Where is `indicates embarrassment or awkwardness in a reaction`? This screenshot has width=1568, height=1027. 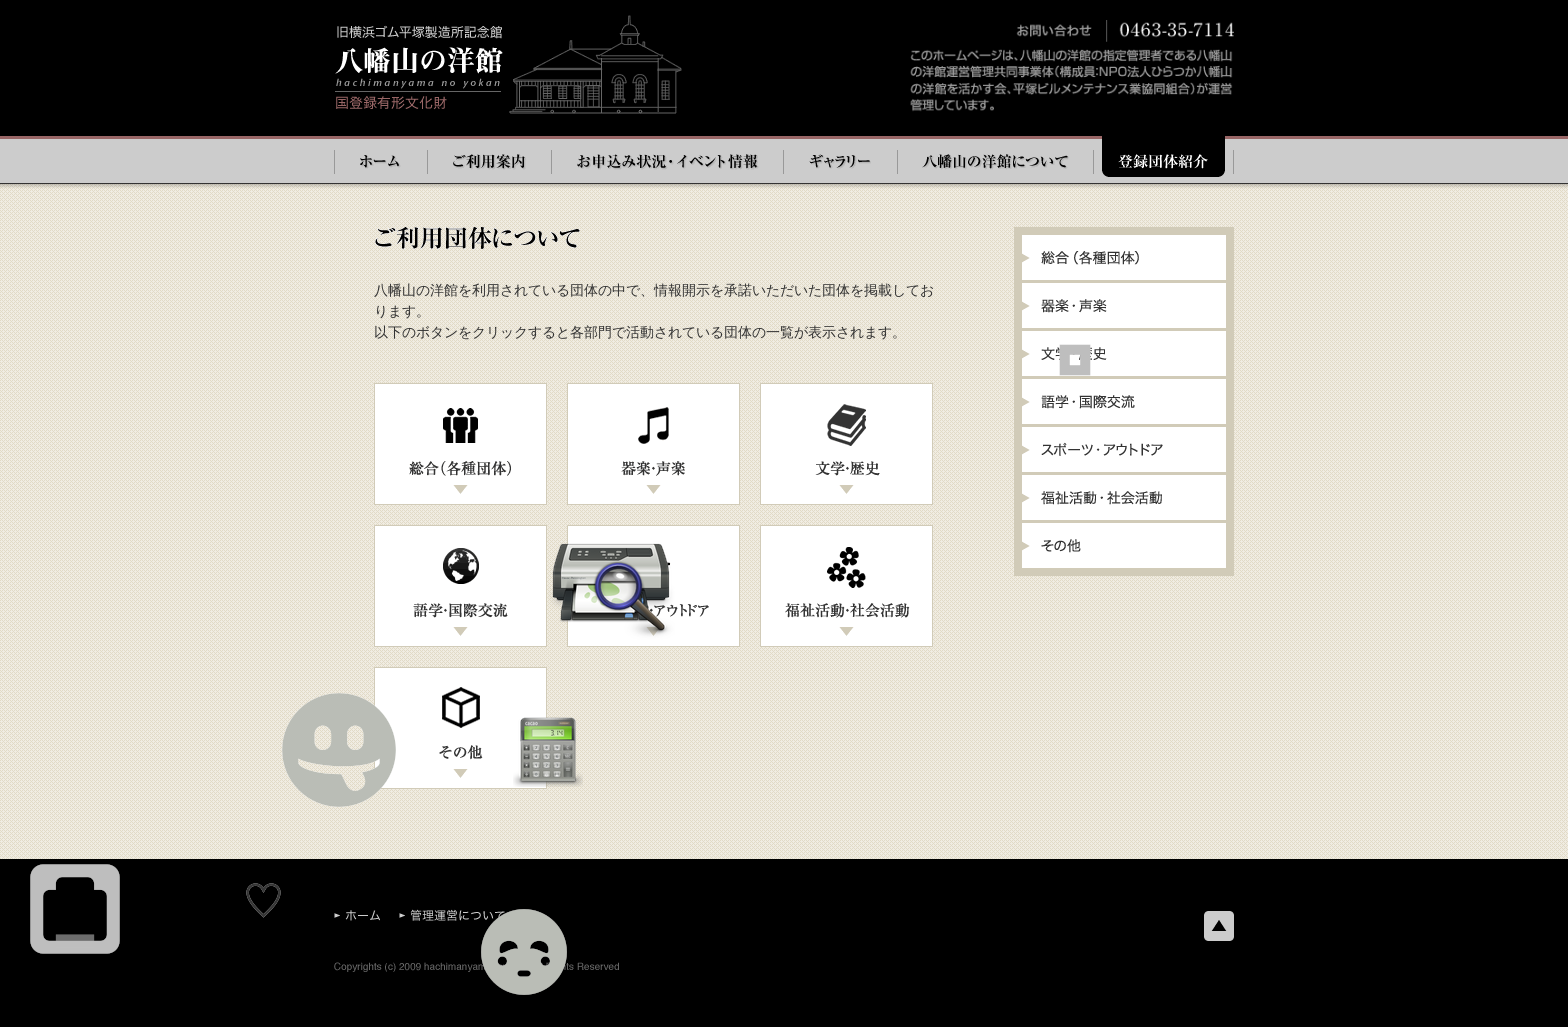 indicates embarrassment or awkwardness in a reaction is located at coordinates (524, 952).